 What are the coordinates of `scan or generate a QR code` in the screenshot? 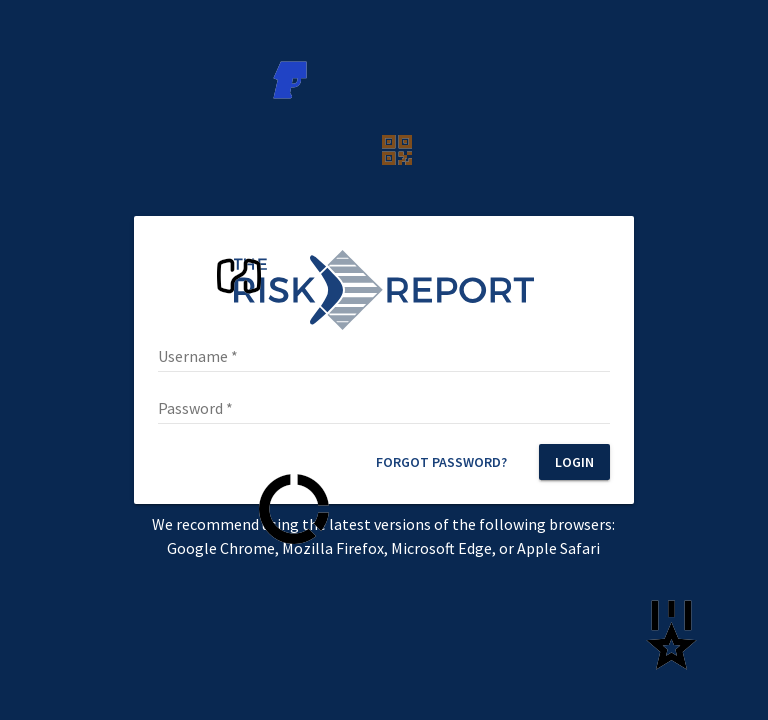 It's located at (397, 150).